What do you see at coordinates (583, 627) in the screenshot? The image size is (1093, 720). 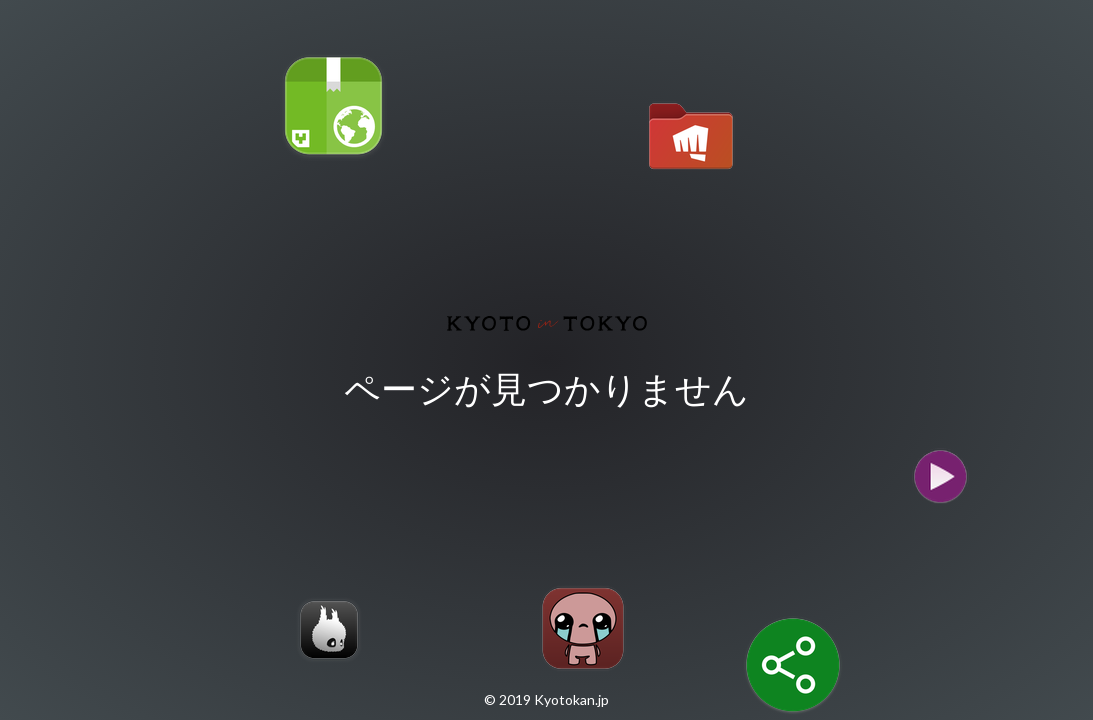 I see `launch the binding of isaac: rebirth game` at bounding box center [583, 627].